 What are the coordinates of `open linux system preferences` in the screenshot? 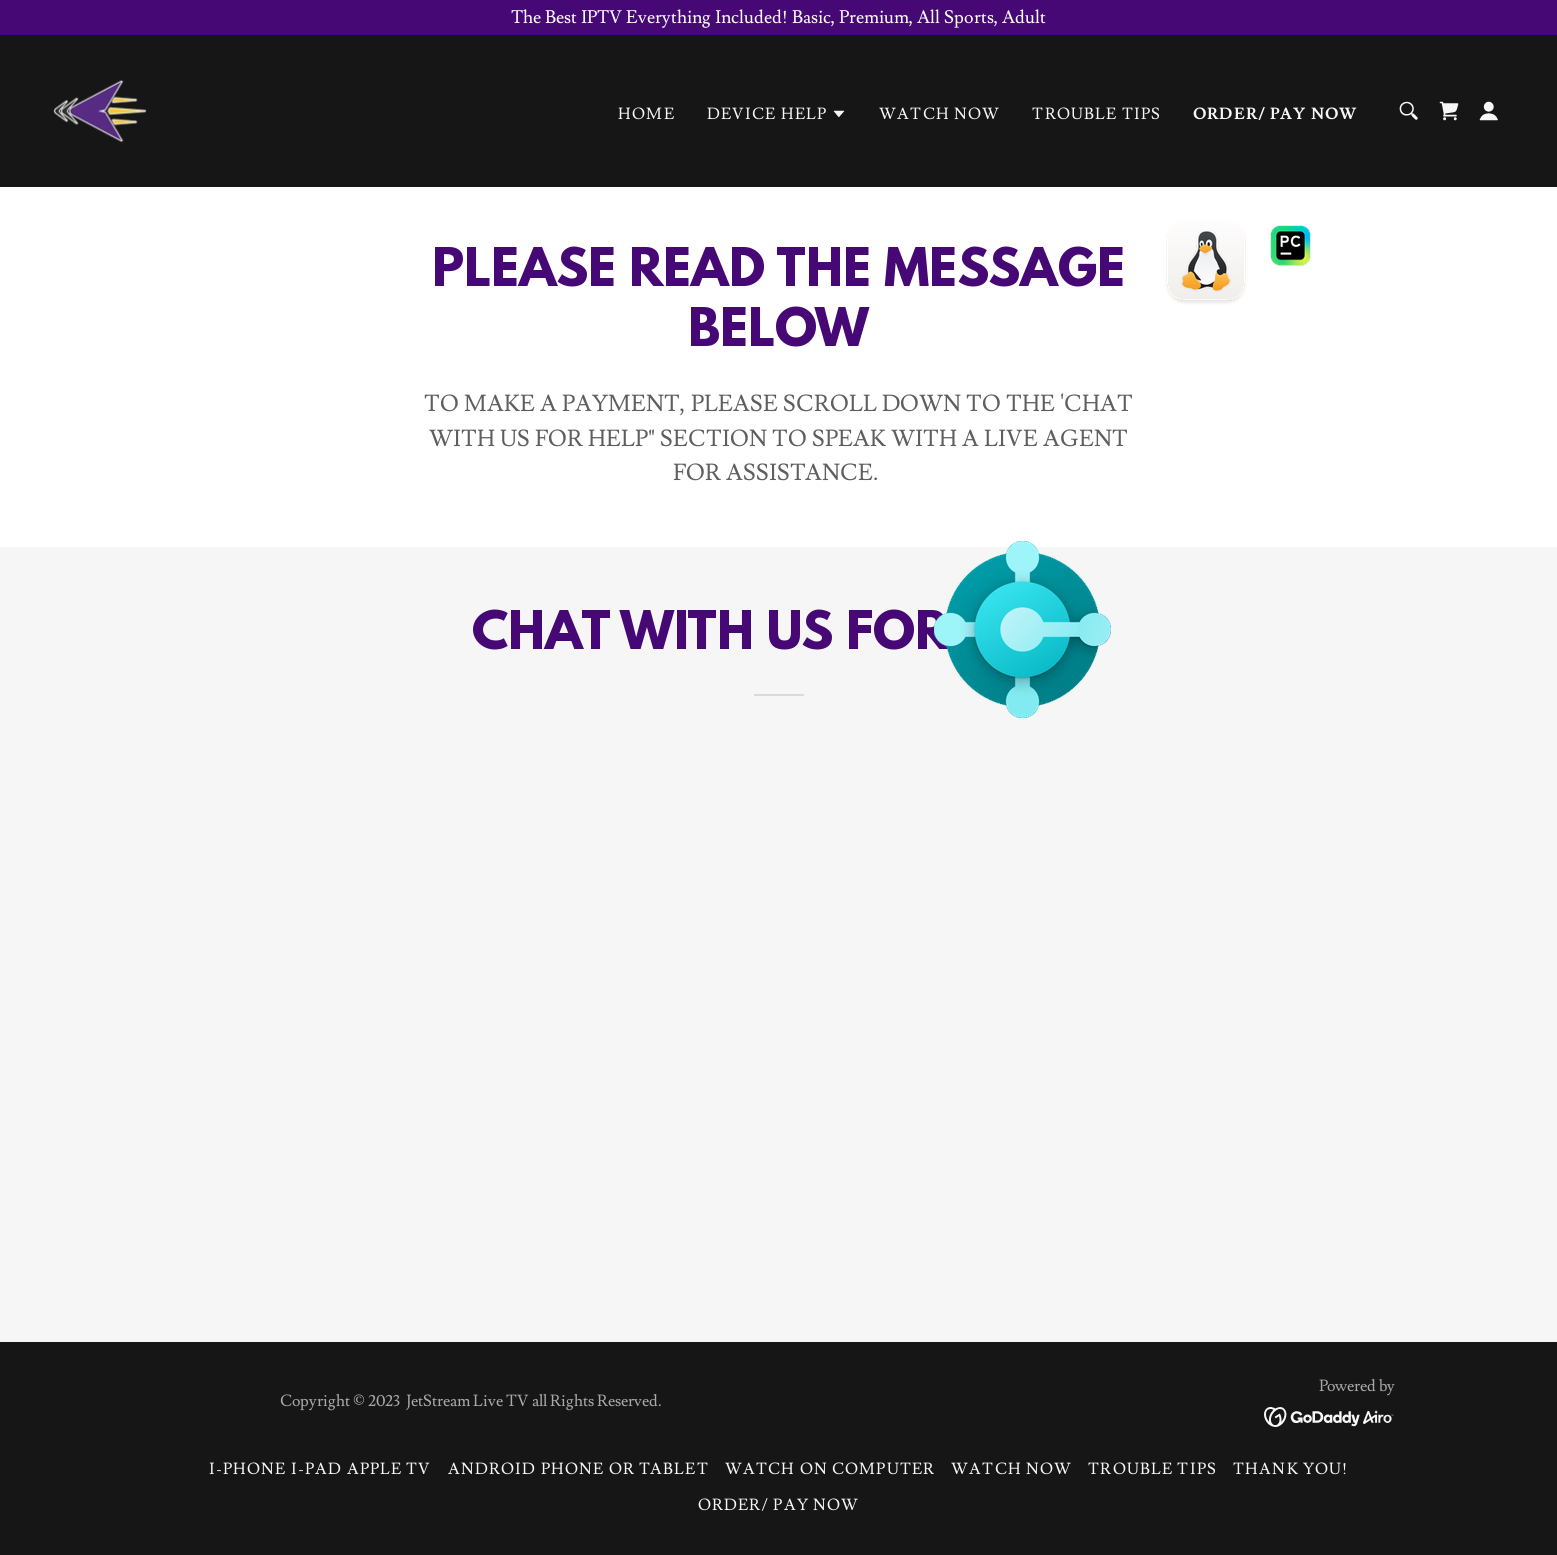 It's located at (1206, 261).